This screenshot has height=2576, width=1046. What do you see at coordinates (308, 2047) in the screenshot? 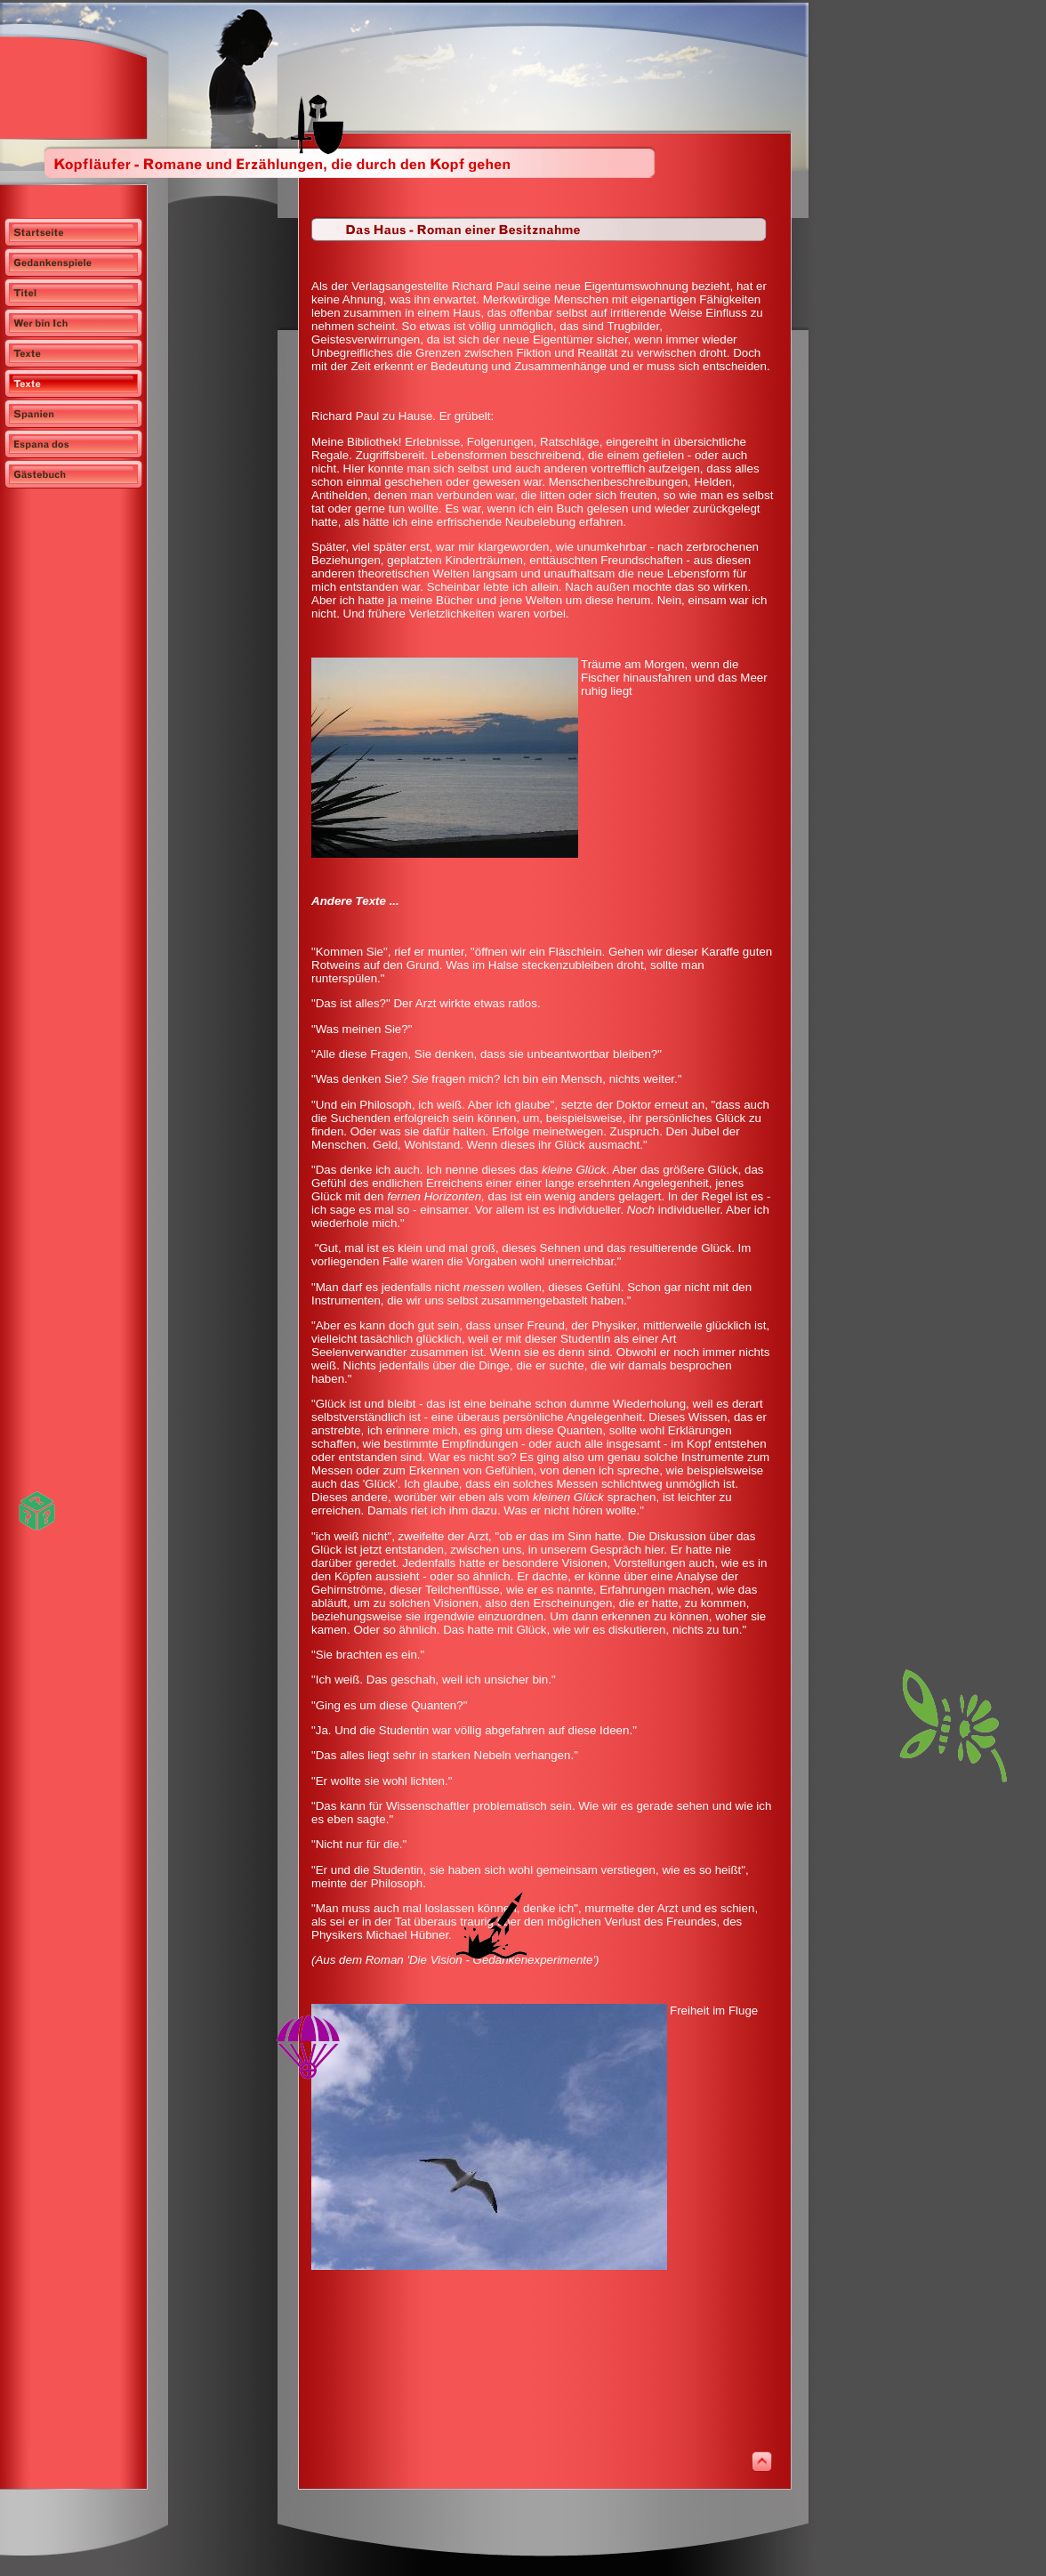
I see `airdrop or delivery incoming` at bounding box center [308, 2047].